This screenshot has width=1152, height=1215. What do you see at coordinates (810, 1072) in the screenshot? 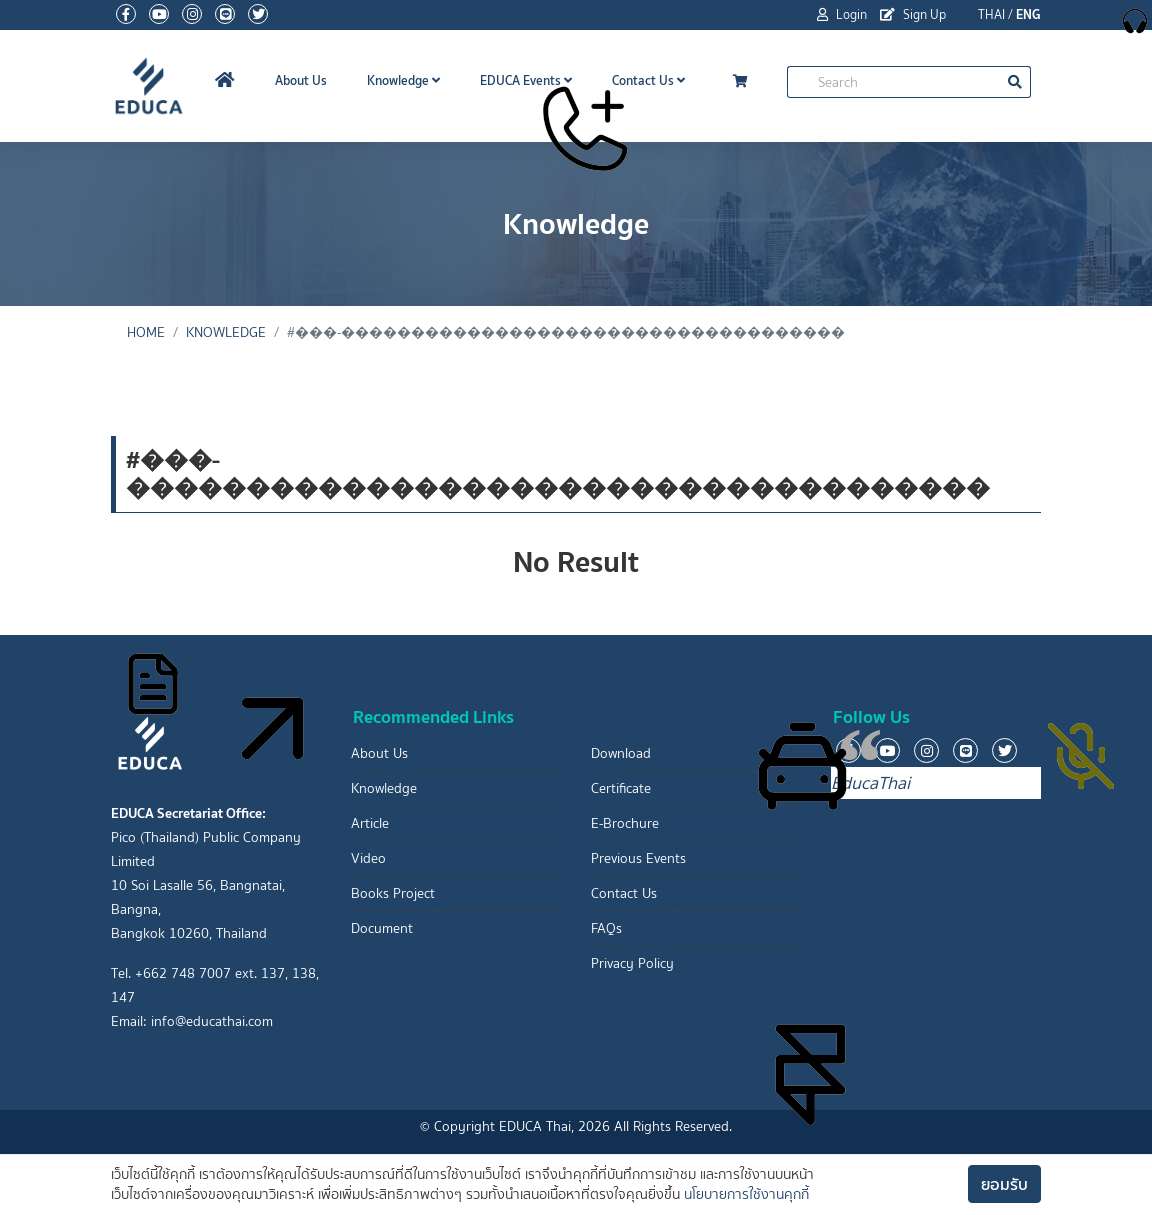
I see `open Framer design tool` at bounding box center [810, 1072].